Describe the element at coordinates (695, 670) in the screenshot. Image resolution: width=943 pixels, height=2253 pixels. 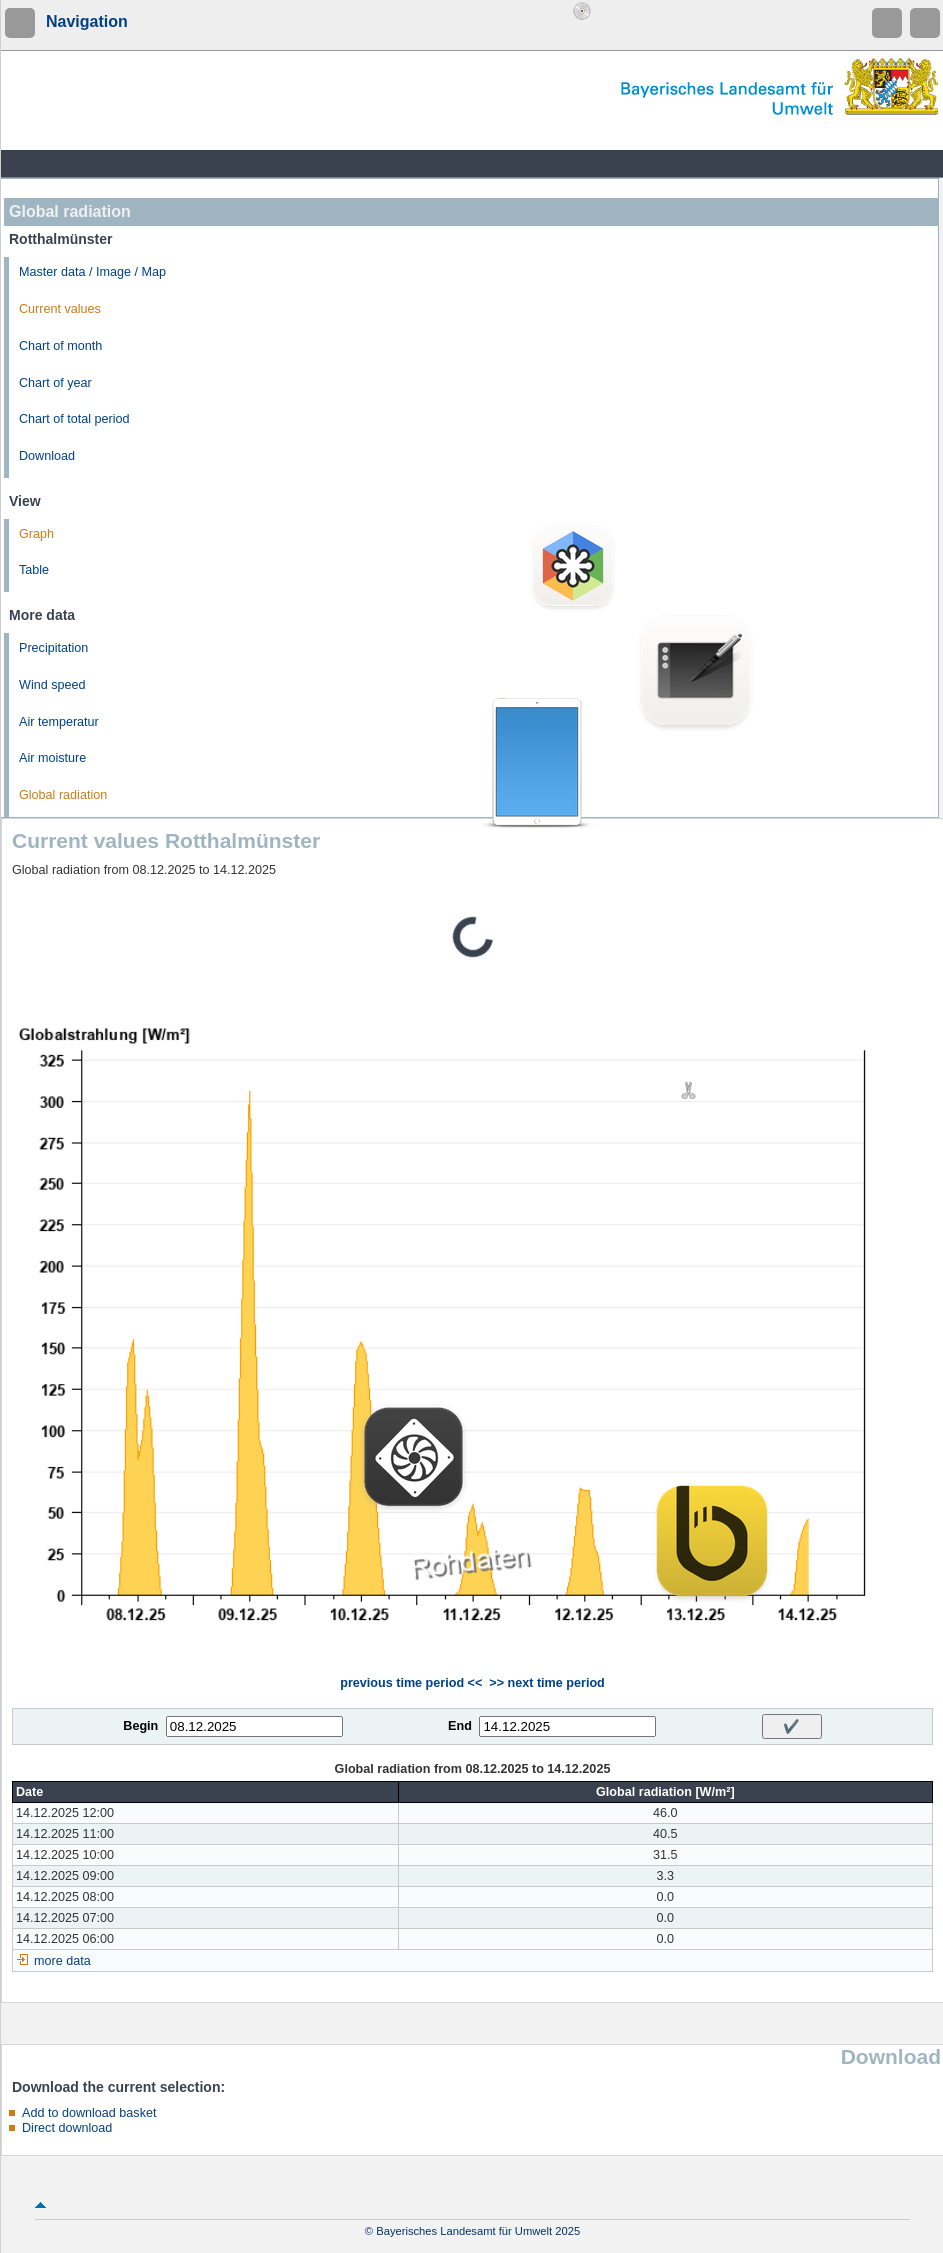
I see `open tablet input settings` at that location.